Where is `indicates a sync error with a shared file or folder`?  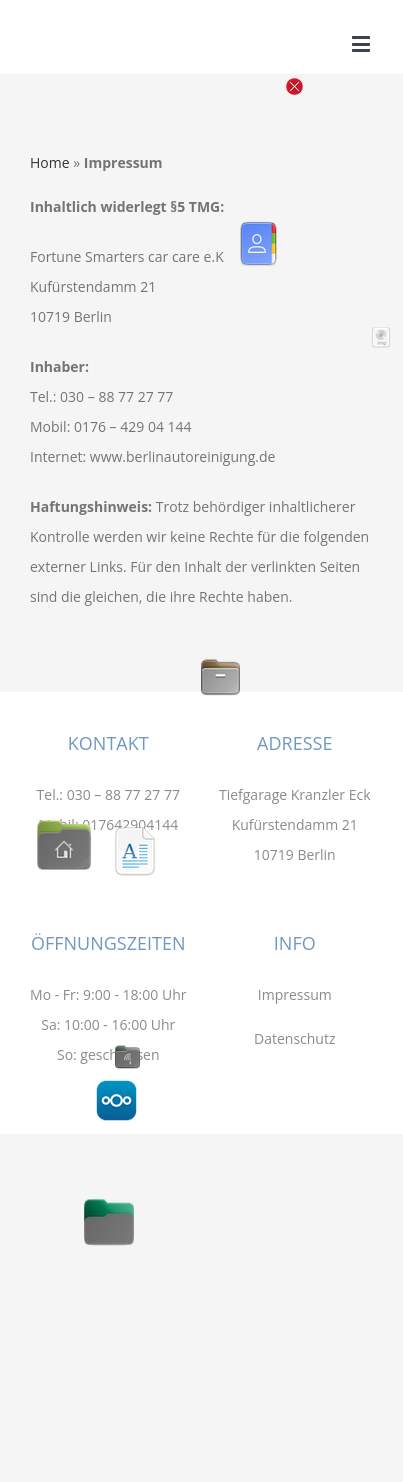 indicates a sync error with a shared file or folder is located at coordinates (294, 86).